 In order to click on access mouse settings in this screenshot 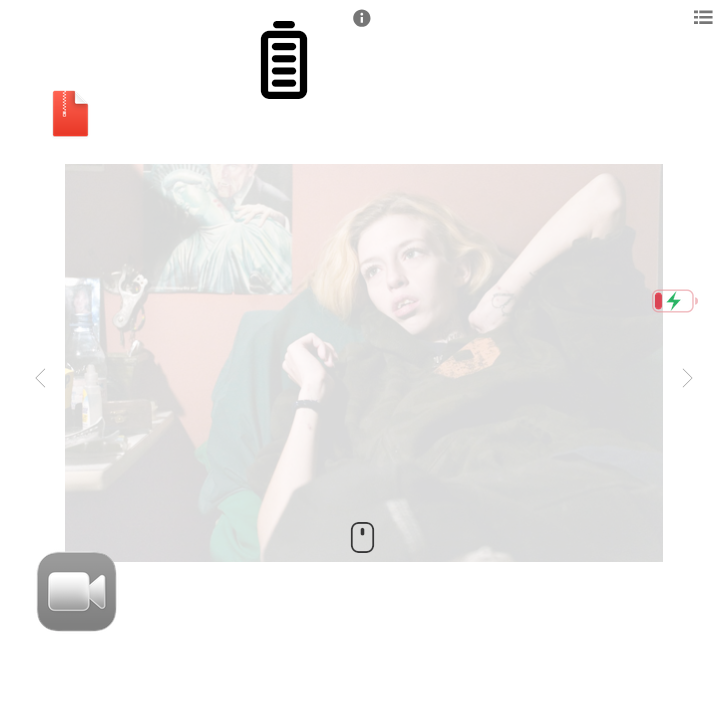, I will do `click(362, 537)`.